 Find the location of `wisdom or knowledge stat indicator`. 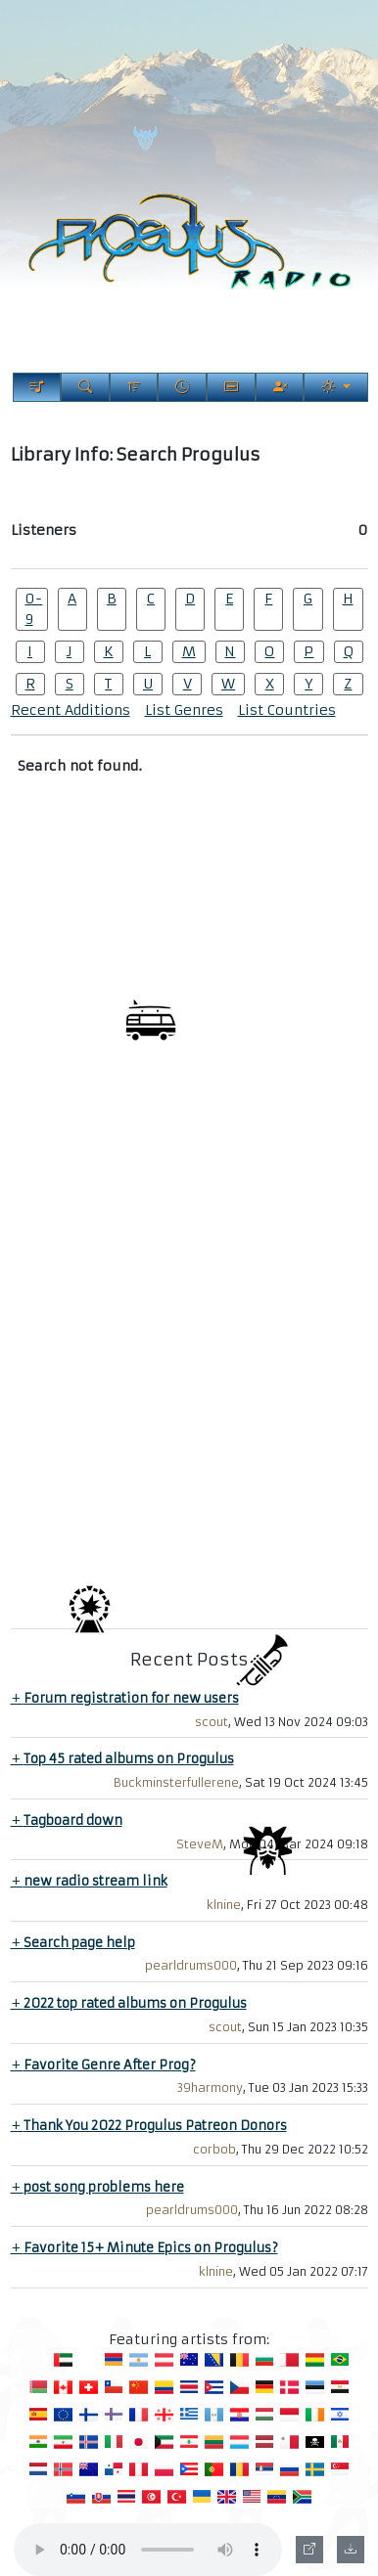

wisdom or knowledge stat indicator is located at coordinates (267, 1850).